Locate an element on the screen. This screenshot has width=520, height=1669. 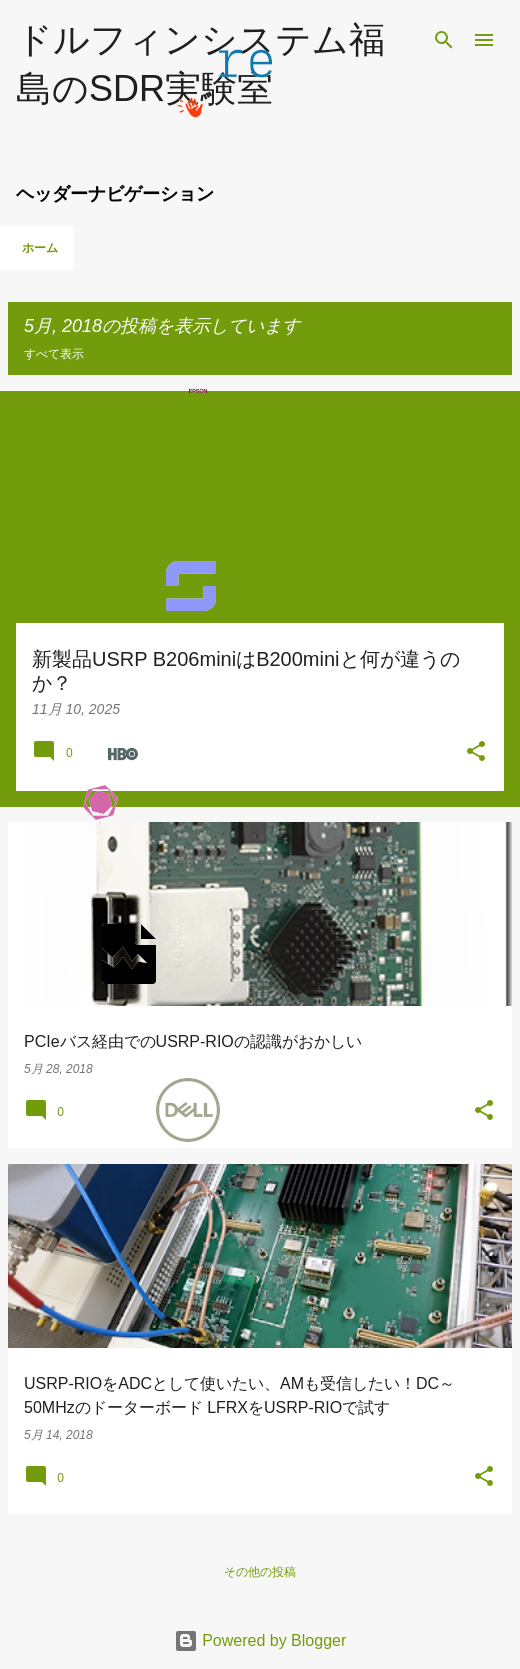
open the HBO streaming app is located at coordinates (123, 754).